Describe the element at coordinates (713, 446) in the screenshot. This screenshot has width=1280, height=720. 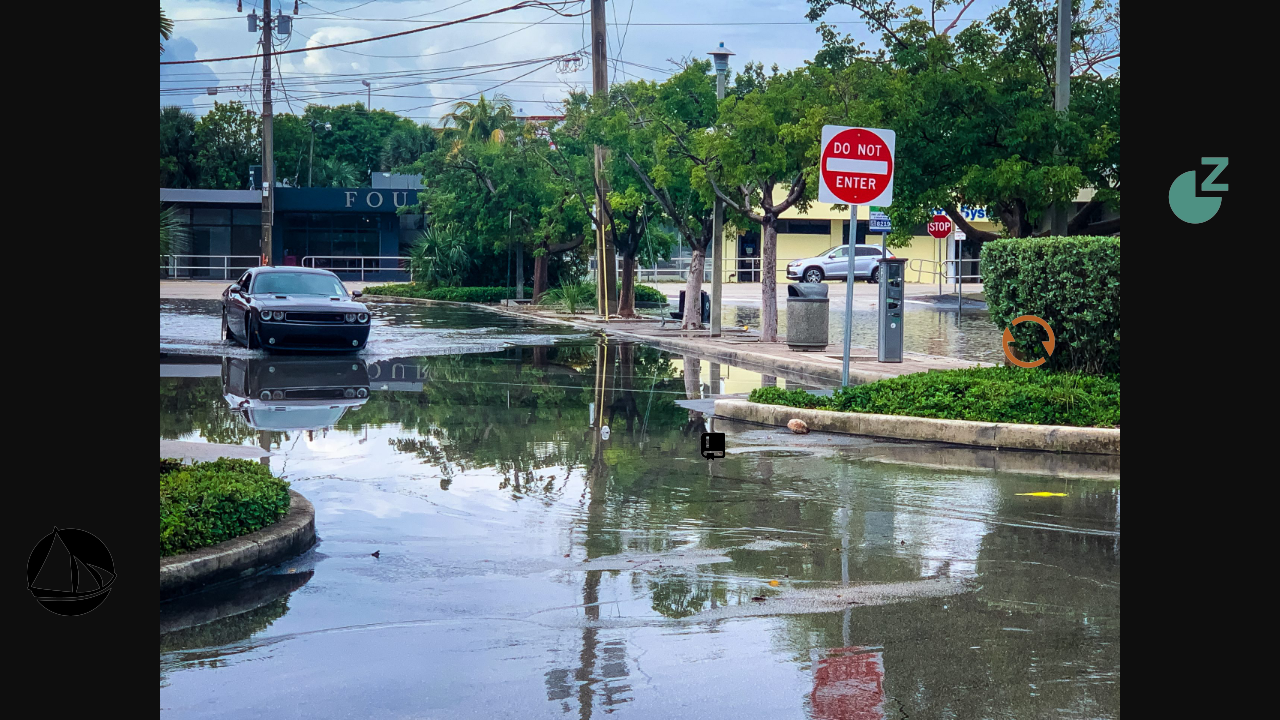
I see `access git repository` at that location.